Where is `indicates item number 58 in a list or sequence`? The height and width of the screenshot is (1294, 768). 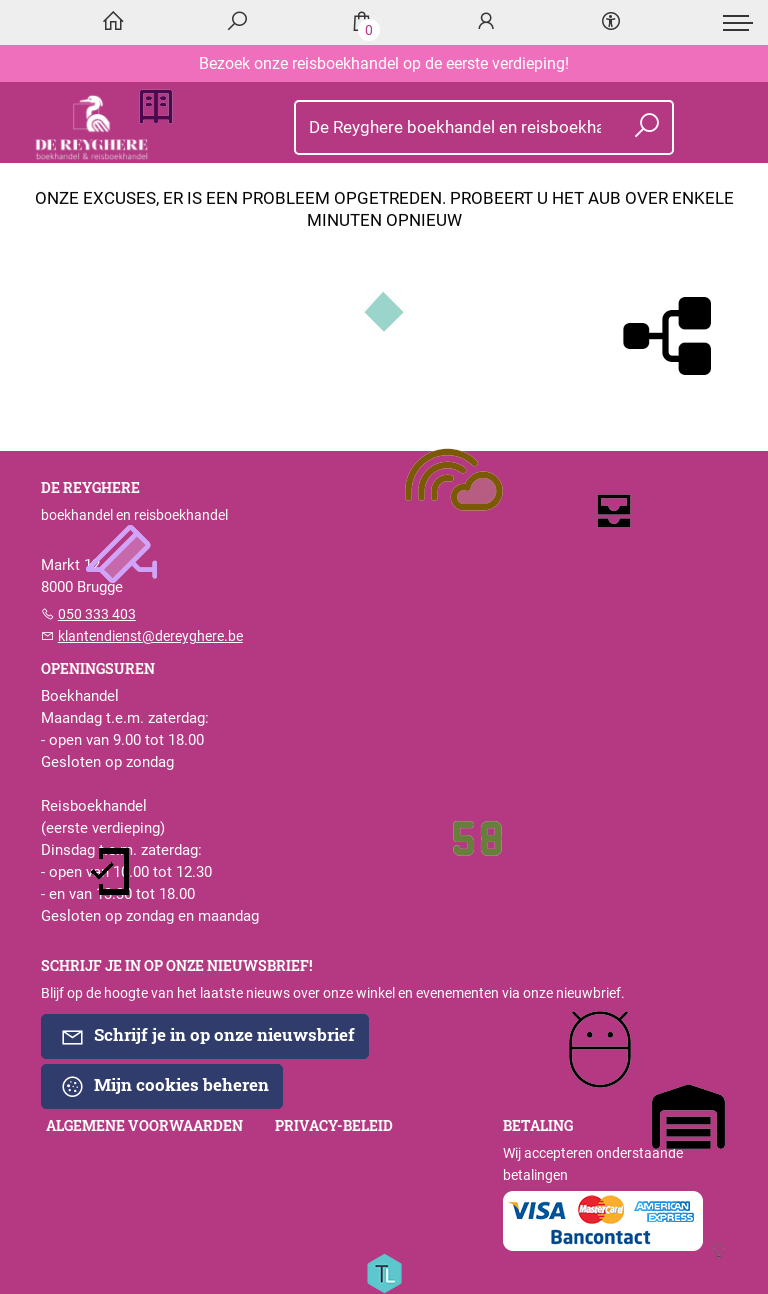
indicates item number 58 in a list or sequence is located at coordinates (477, 838).